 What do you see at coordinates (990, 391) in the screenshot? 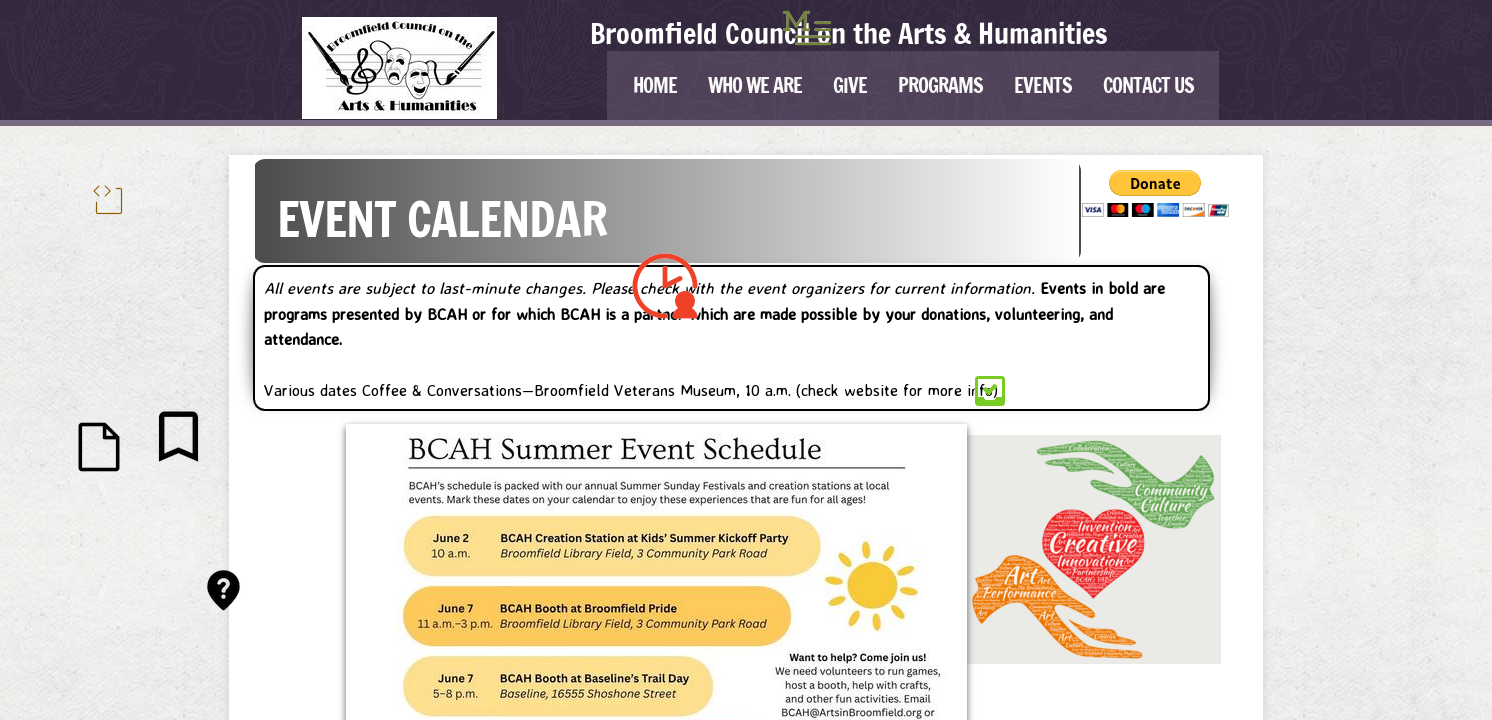
I see `mark all inbox messages as read` at bounding box center [990, 391].